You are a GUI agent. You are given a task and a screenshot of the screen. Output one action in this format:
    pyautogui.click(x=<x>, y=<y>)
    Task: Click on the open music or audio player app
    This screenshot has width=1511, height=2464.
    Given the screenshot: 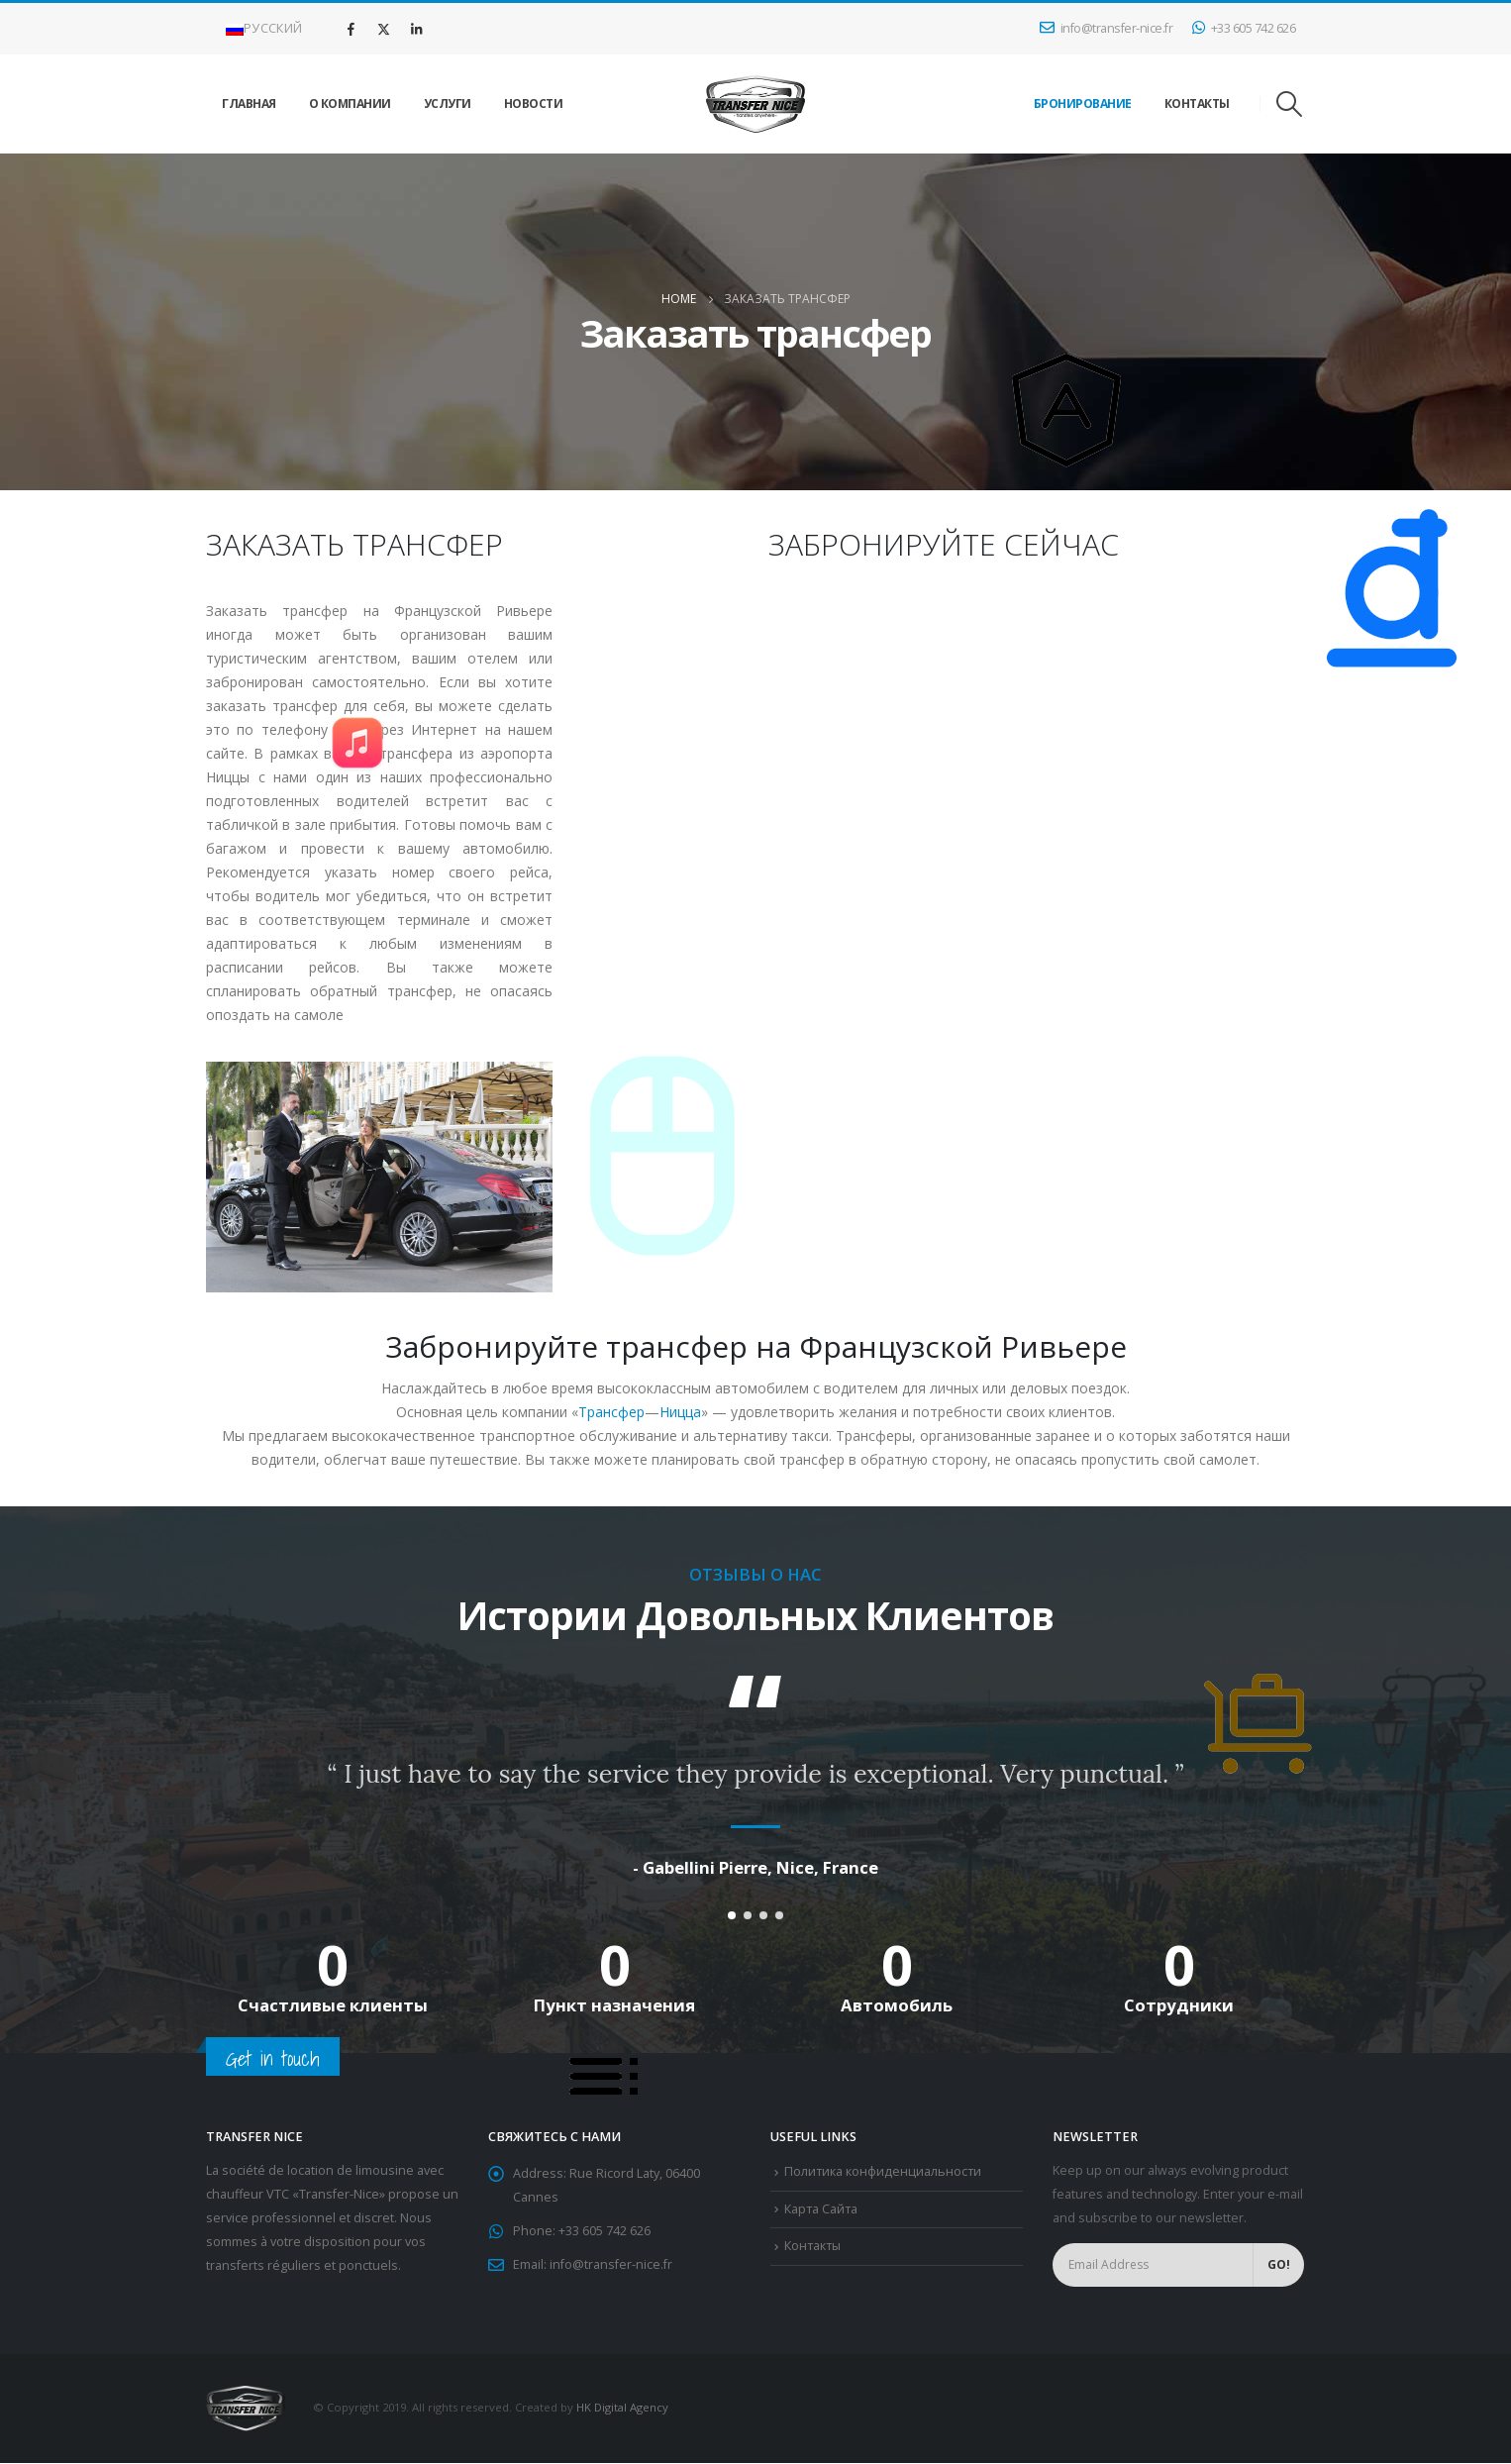 What is the action you would take?
    pyautogui.click(x=357, y=743)
    